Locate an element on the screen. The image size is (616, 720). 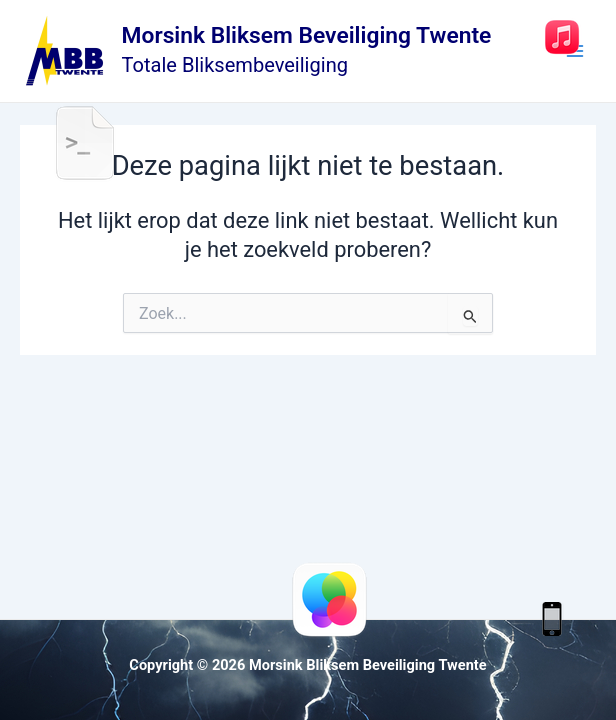
open Apple Music app is located at coordinates (562, 37).